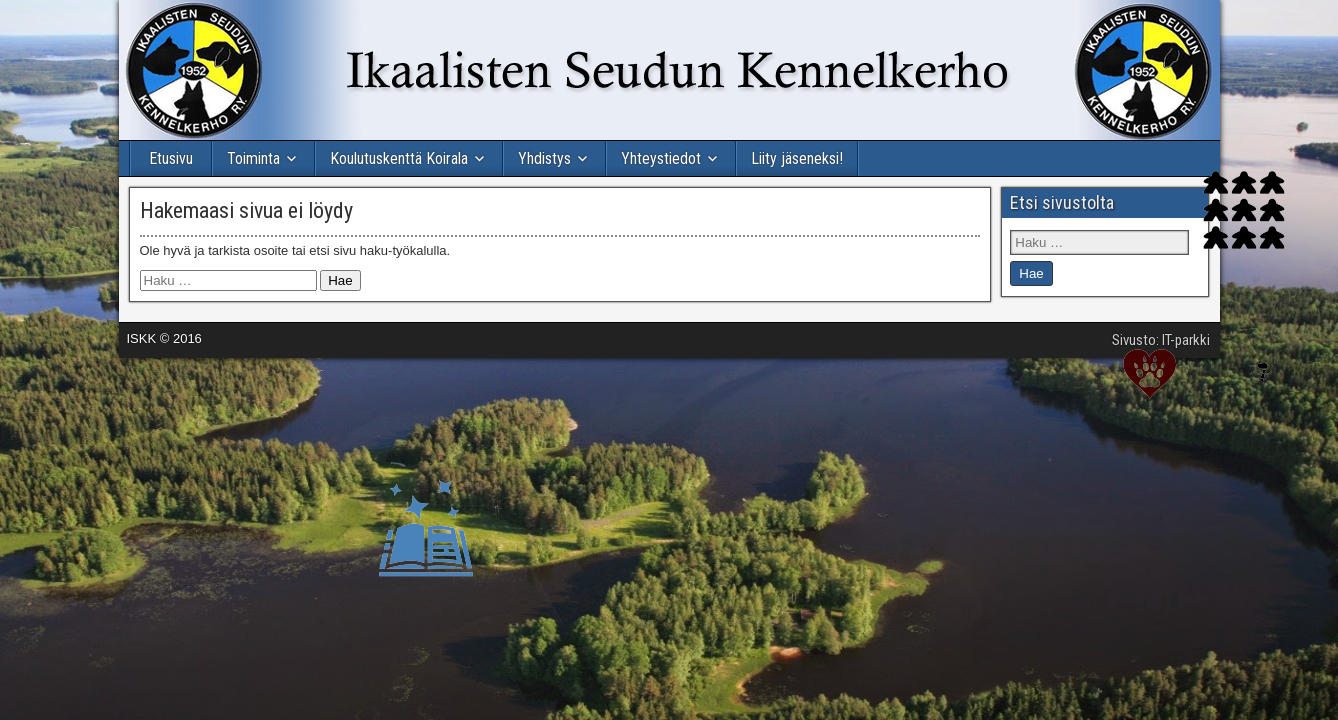 The image size is (1338, 720). Describe the element at coordinates (1244, 210) in the screenshot. I see `view your army or squad roster` at that location.